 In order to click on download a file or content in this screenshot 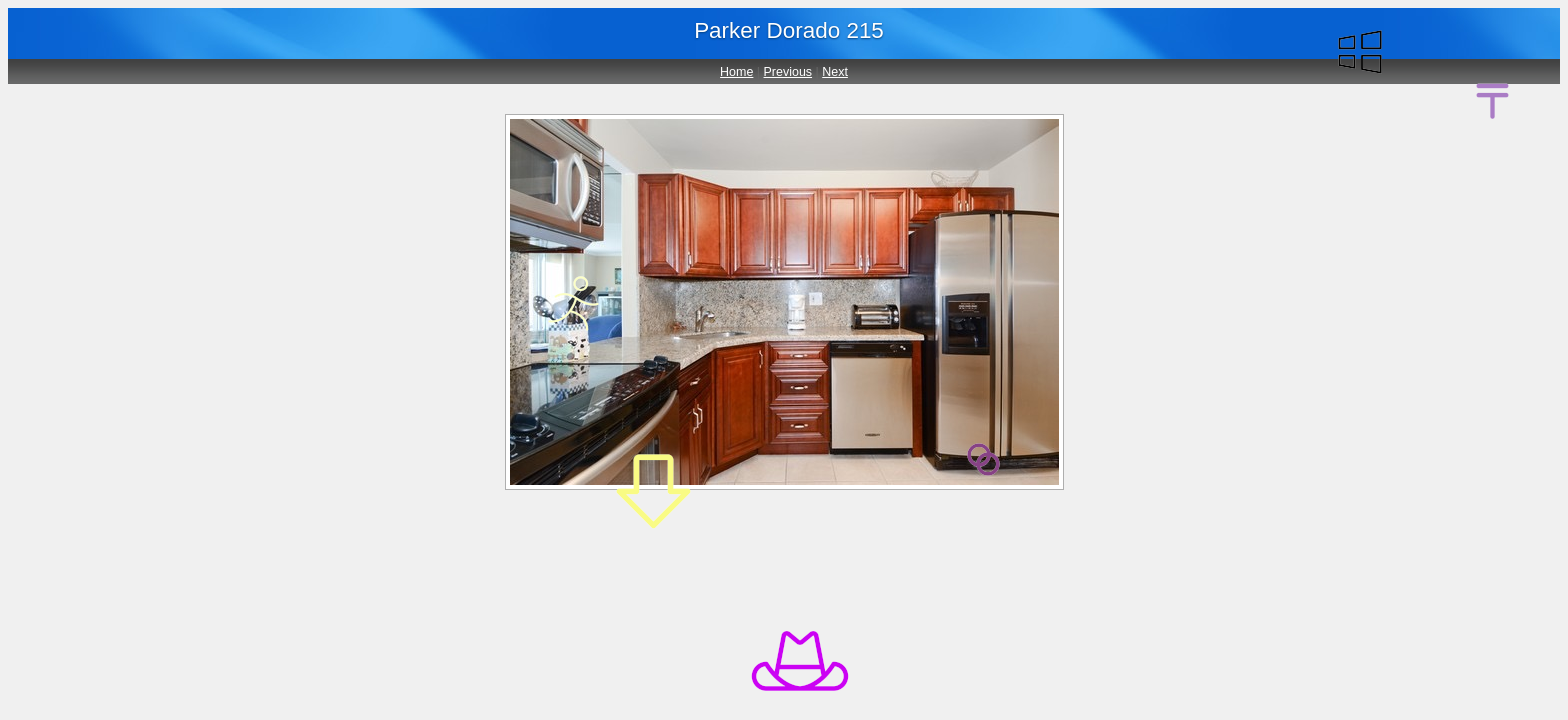, I will do `click(653, 488)`.